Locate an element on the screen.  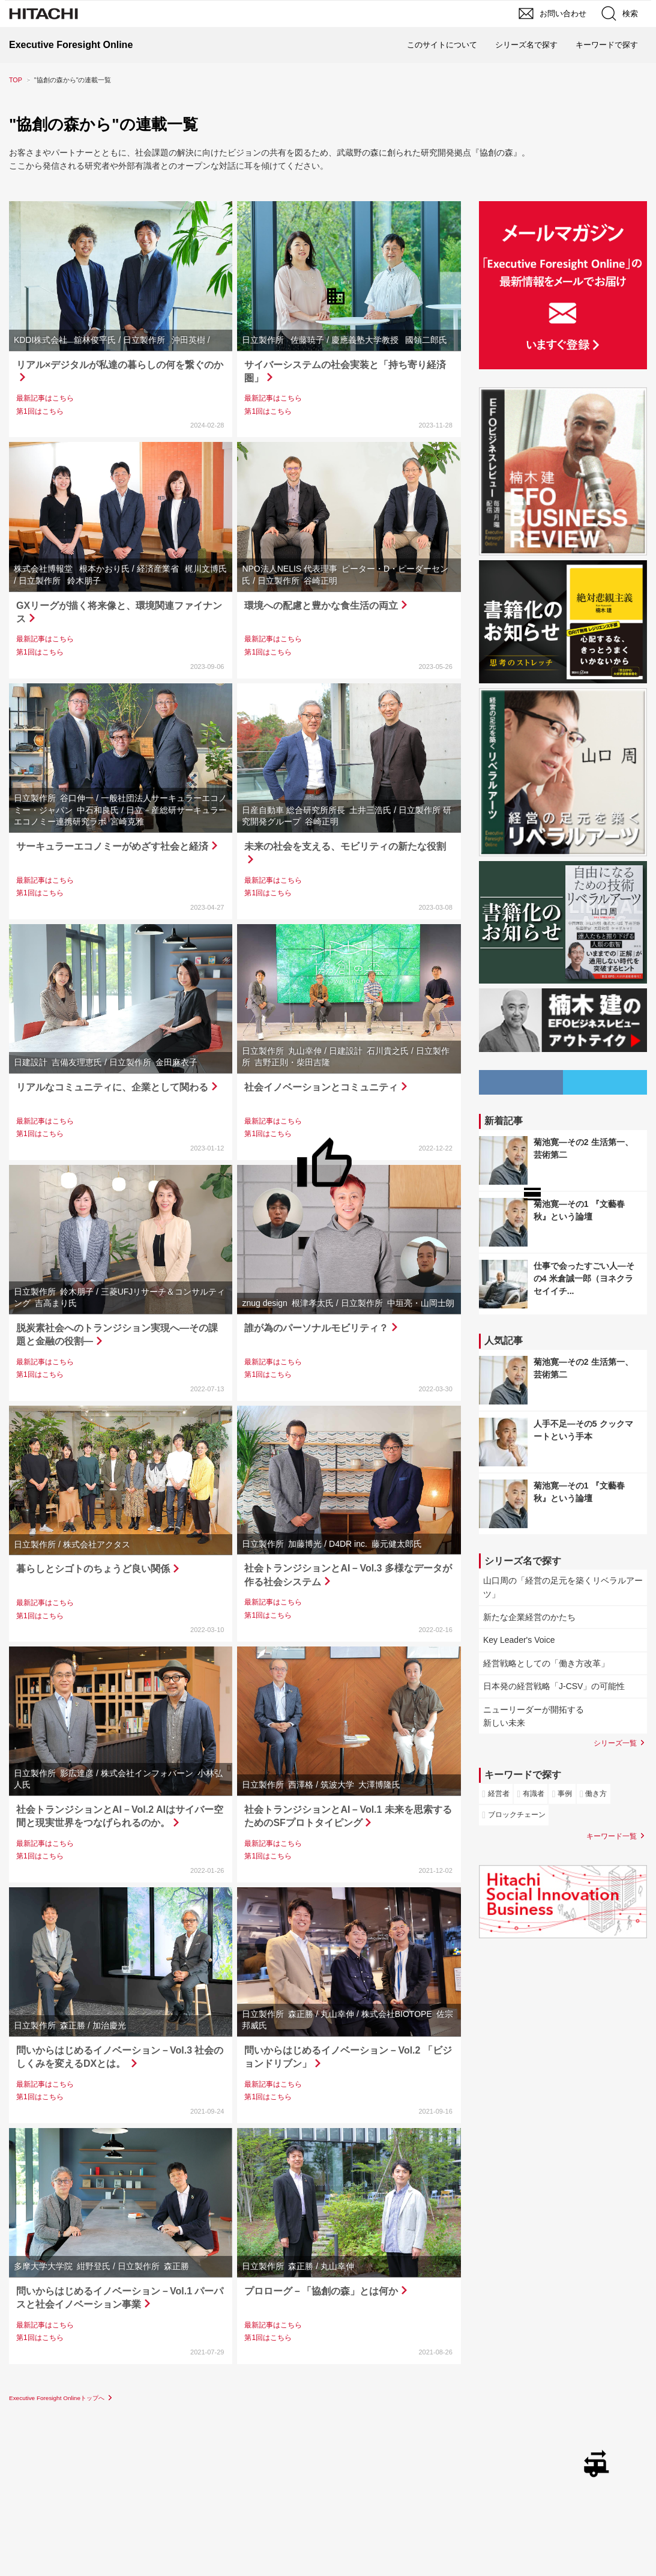
like or upvote content is located at coordinates (324, 1164).